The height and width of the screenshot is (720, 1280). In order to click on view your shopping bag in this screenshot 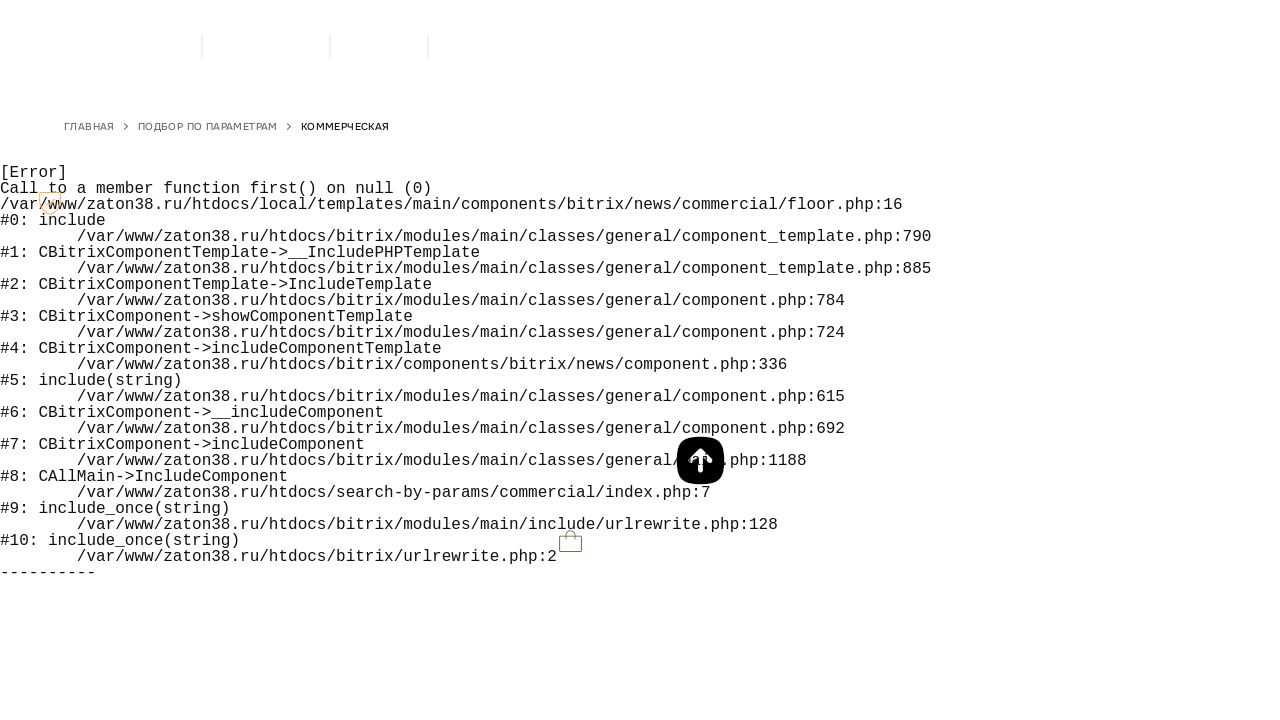, I will do `click(570, 542)`.